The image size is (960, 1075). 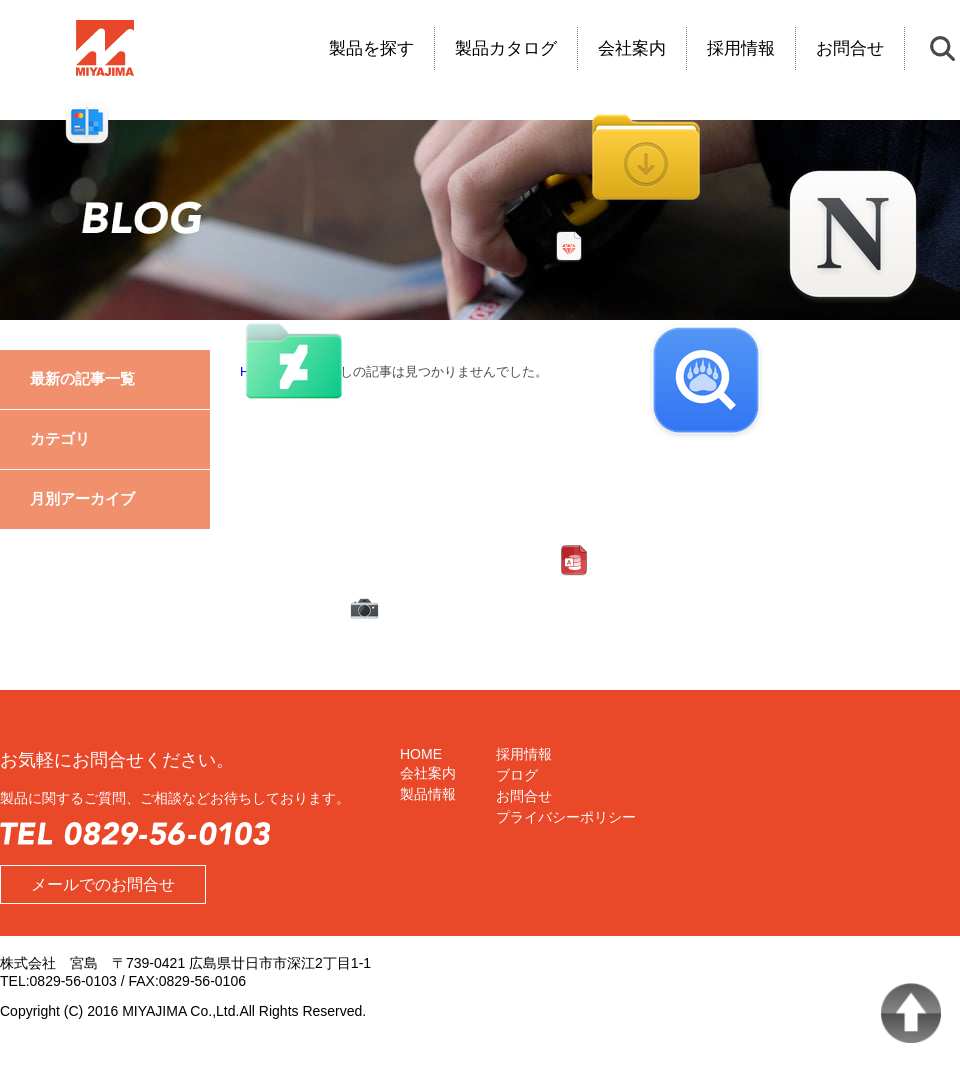 What do you see at coordinates (364, 608) in the screenshot?
I see `open camera app` at bounding box center [364, 608].